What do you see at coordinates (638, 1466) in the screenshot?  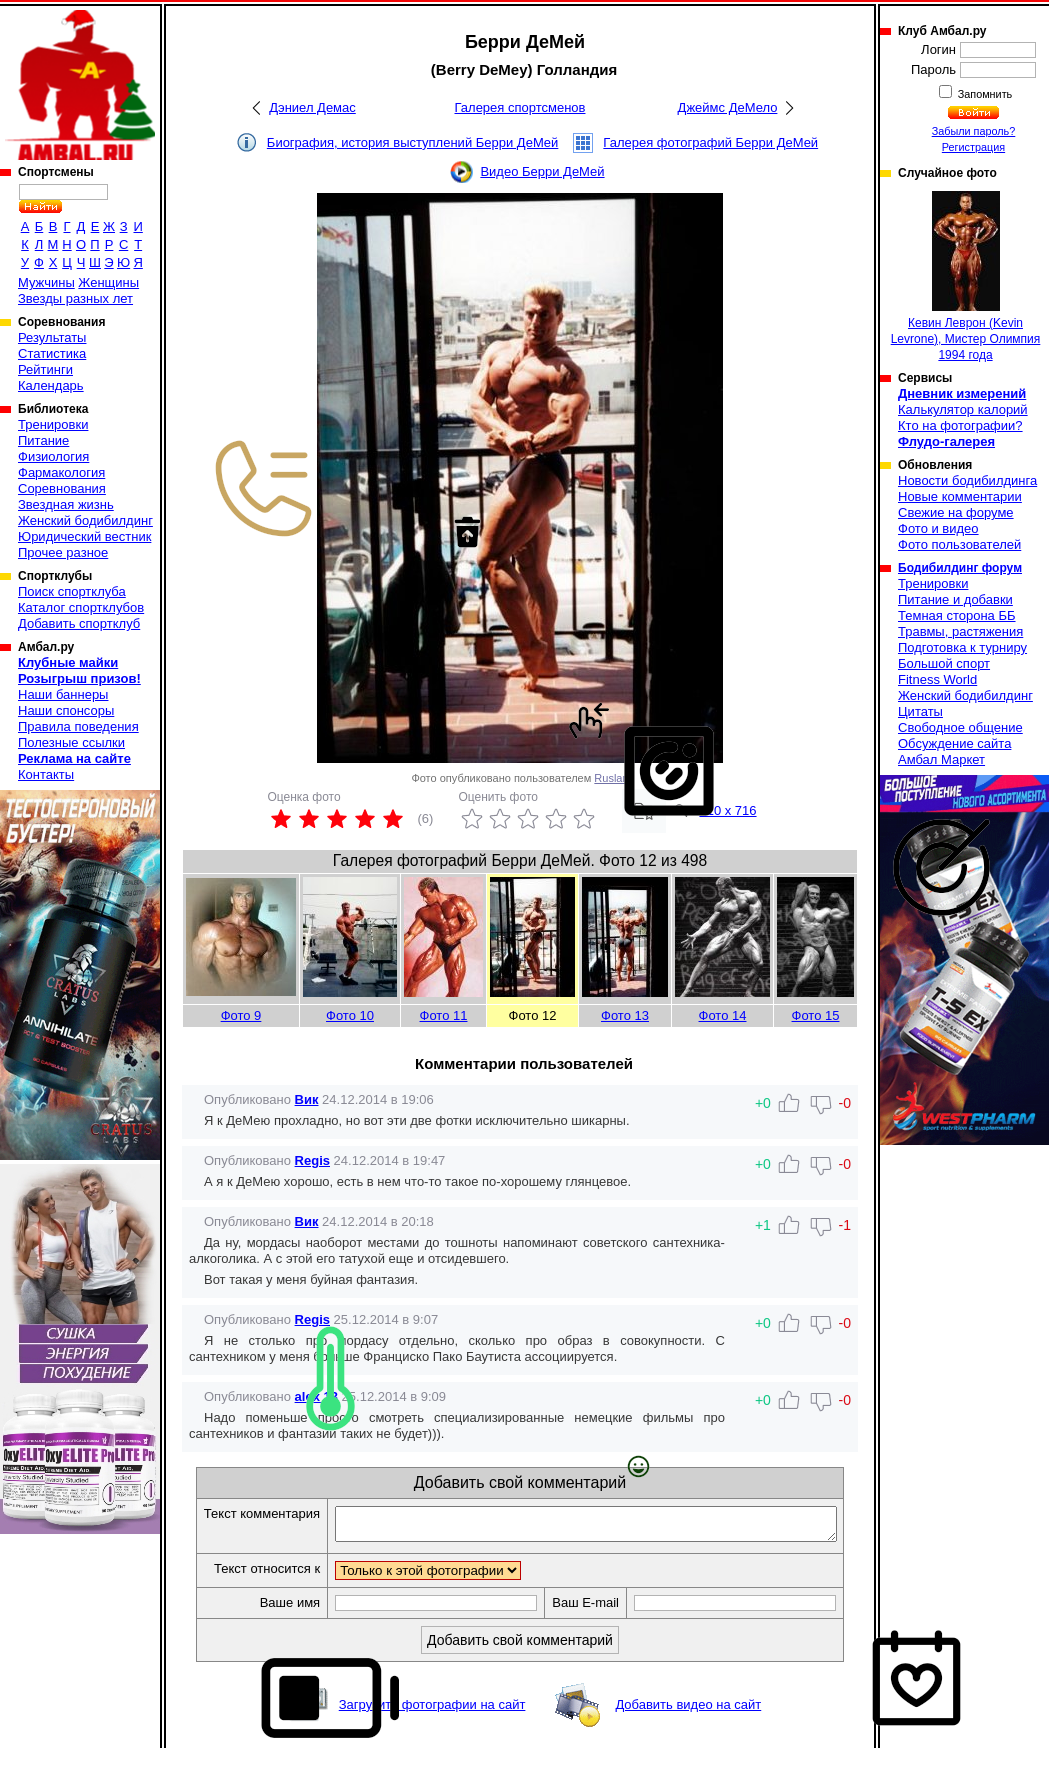 I see `add an emoji or reaction to a message` at bounding box center [638, 1466].